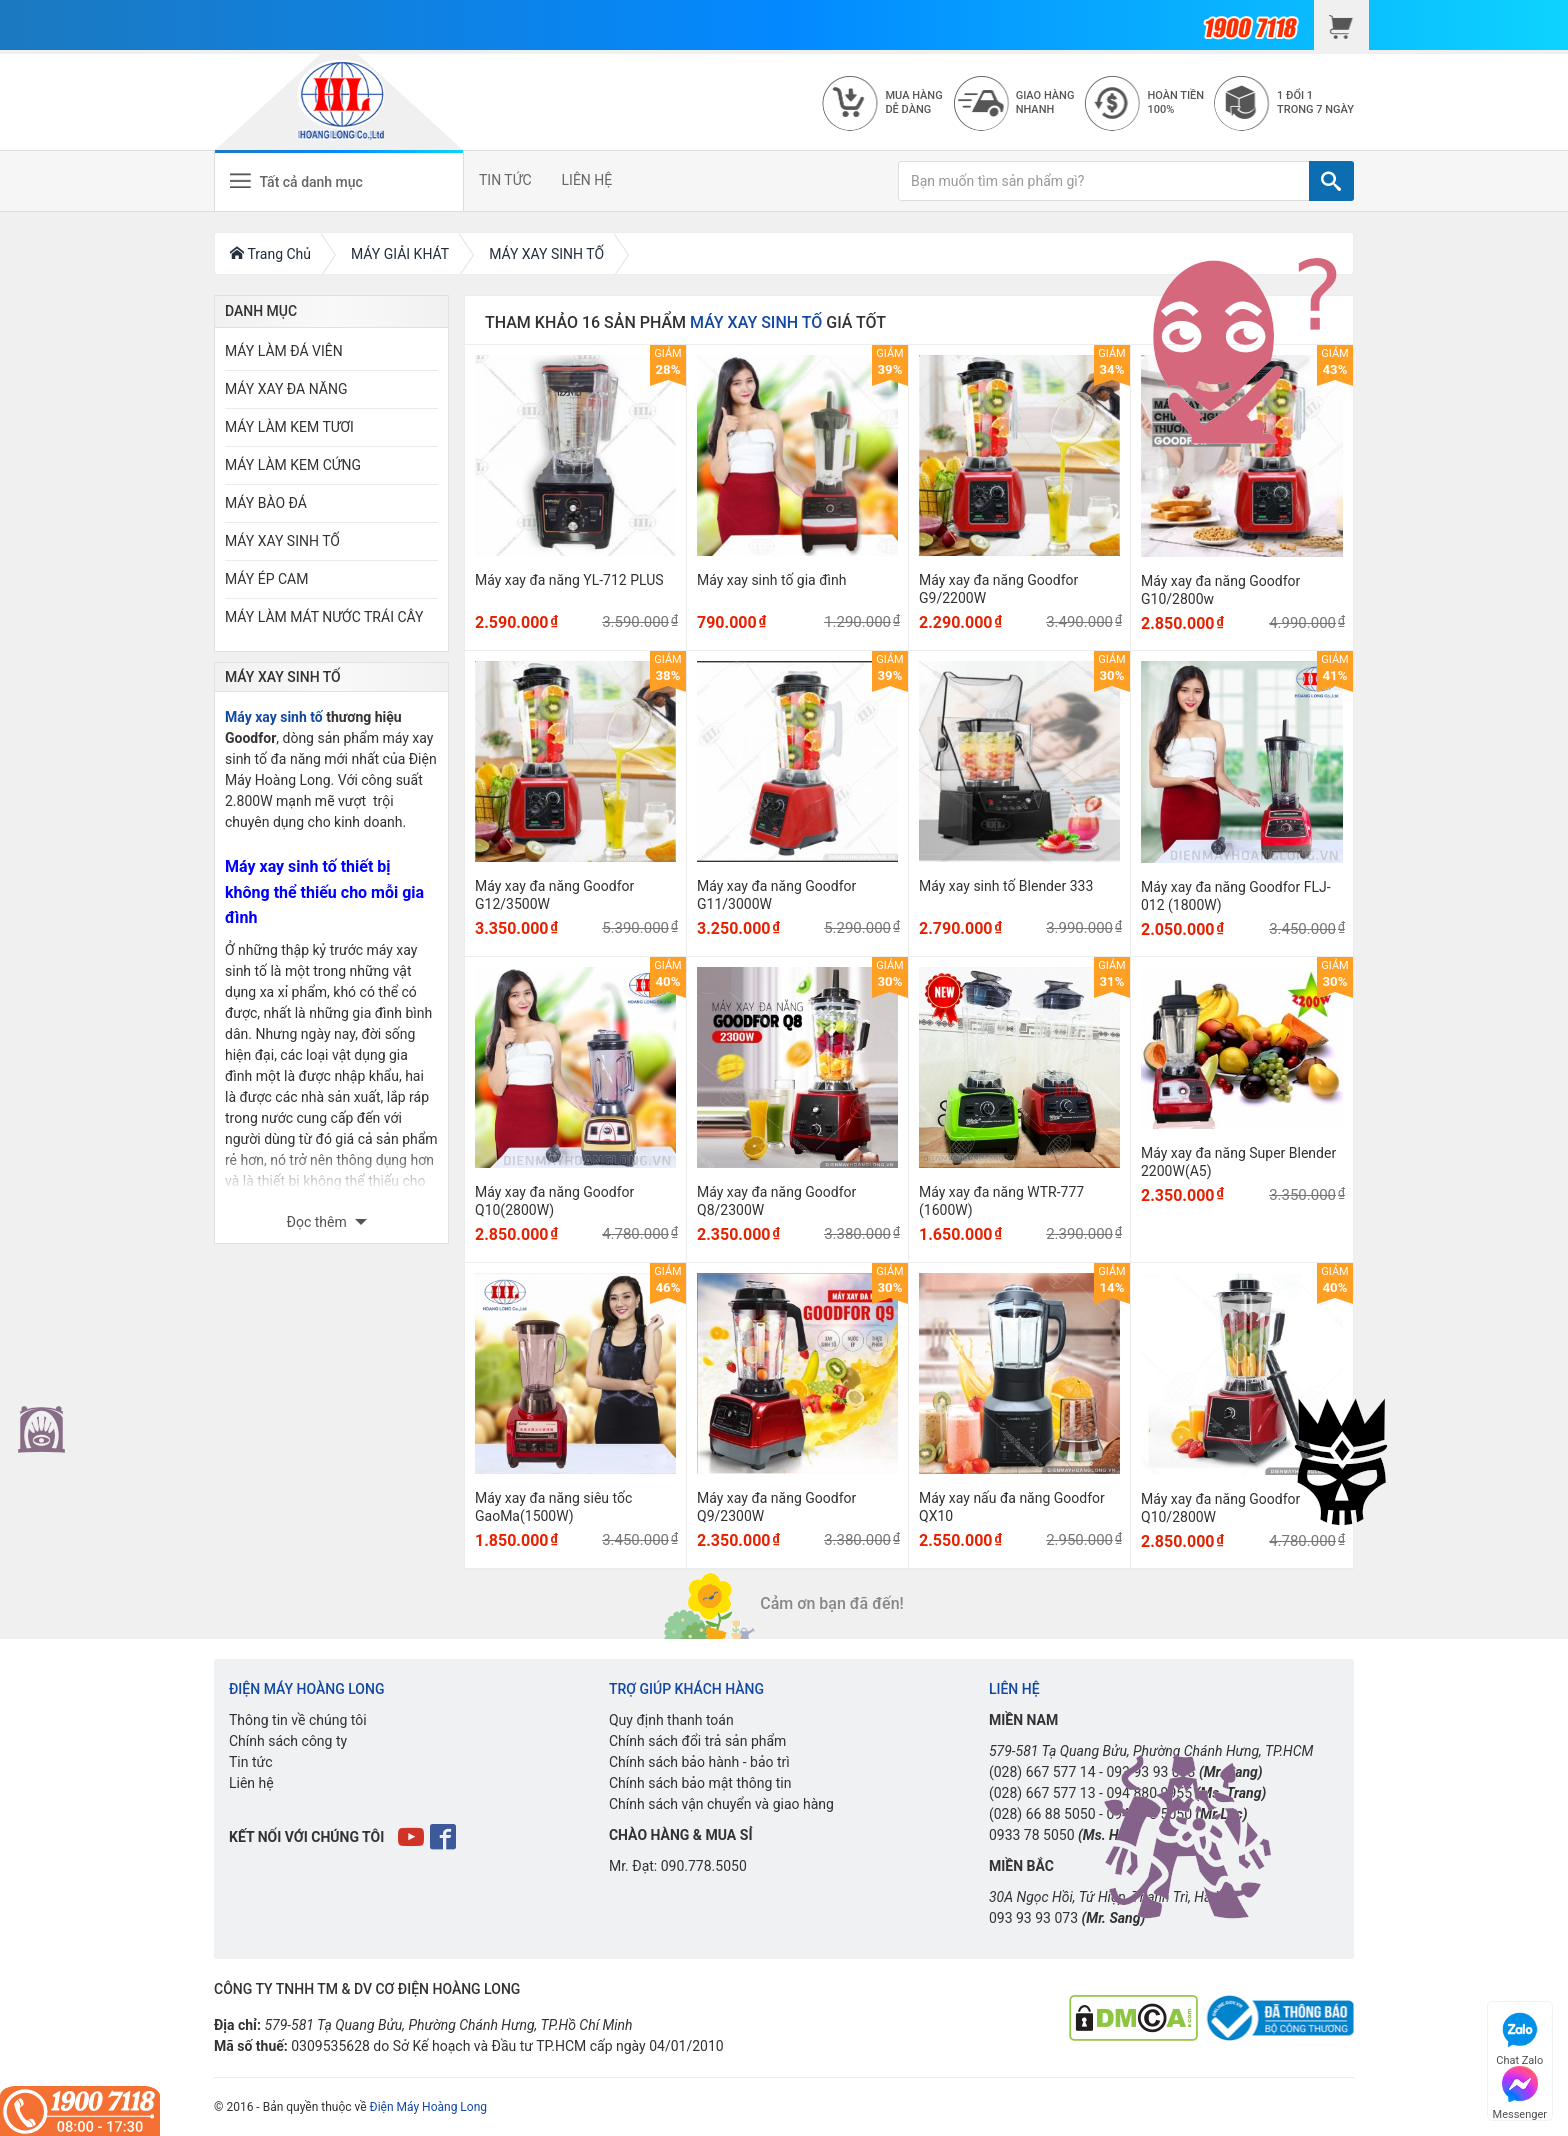 The image size is (1568, 2136). Describe the element at coordinates (1245, 346) in the screenshot. I see `indicates a thinking or processing state` at that location.